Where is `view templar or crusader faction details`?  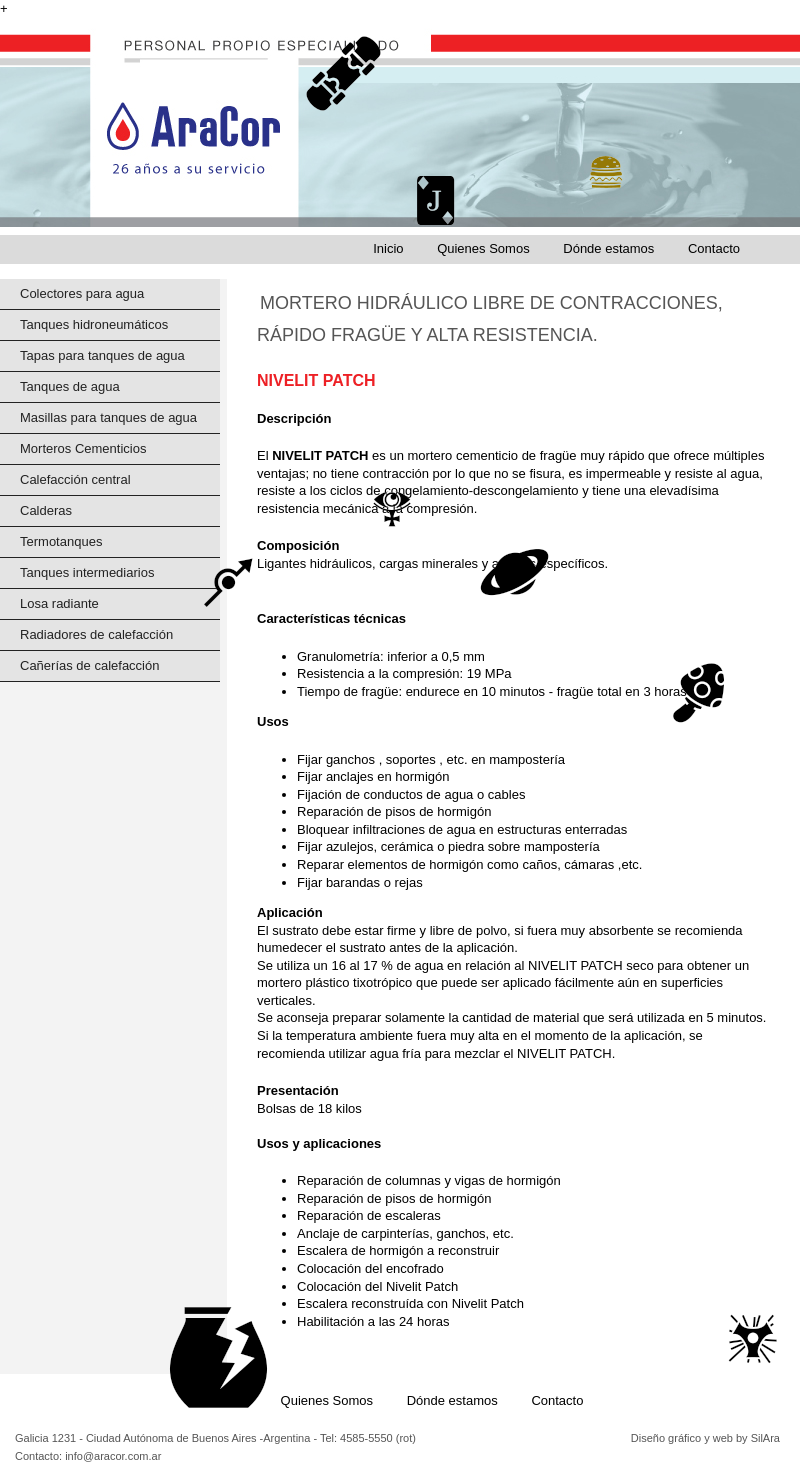
view templar or crusader faction details is located at coordinates (392, 507).